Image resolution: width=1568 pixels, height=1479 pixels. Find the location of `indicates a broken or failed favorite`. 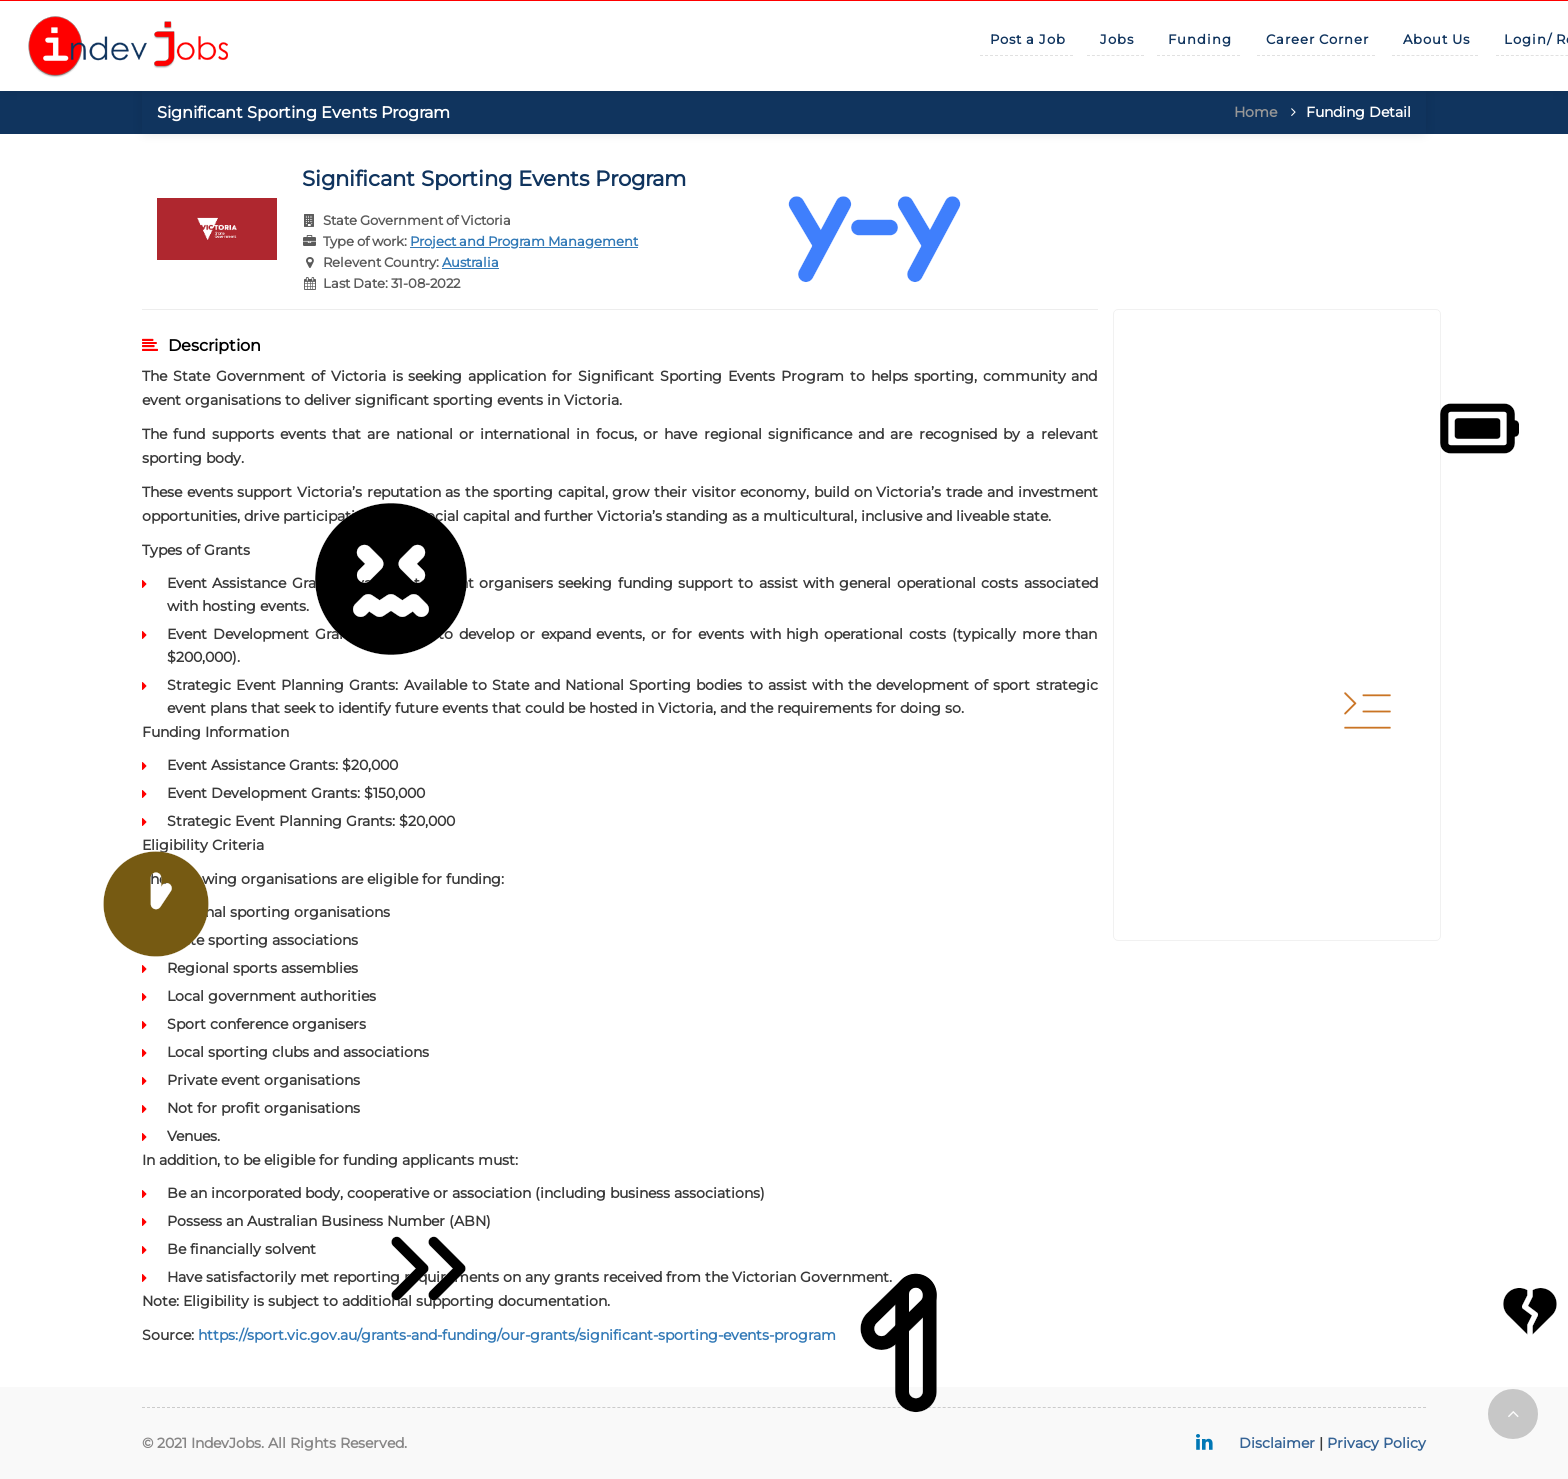

indicates a broken or failed favorite is located at coordinates (1530, 1312).